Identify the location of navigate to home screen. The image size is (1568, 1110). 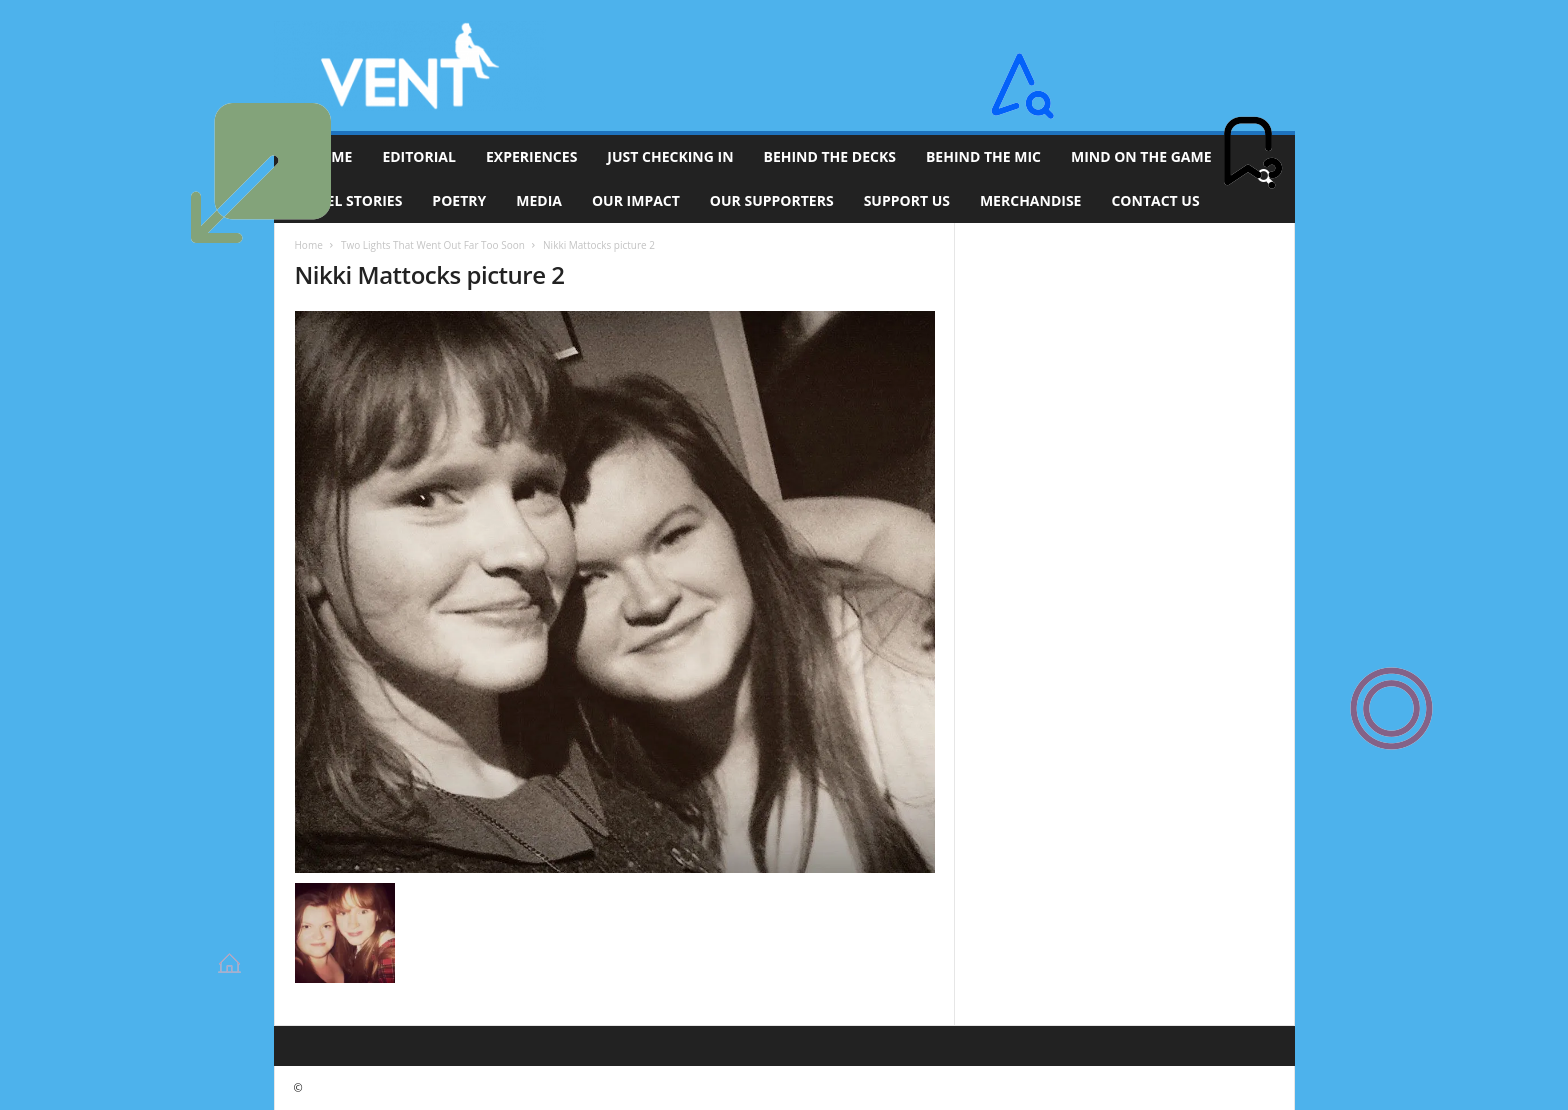
(229, 963).